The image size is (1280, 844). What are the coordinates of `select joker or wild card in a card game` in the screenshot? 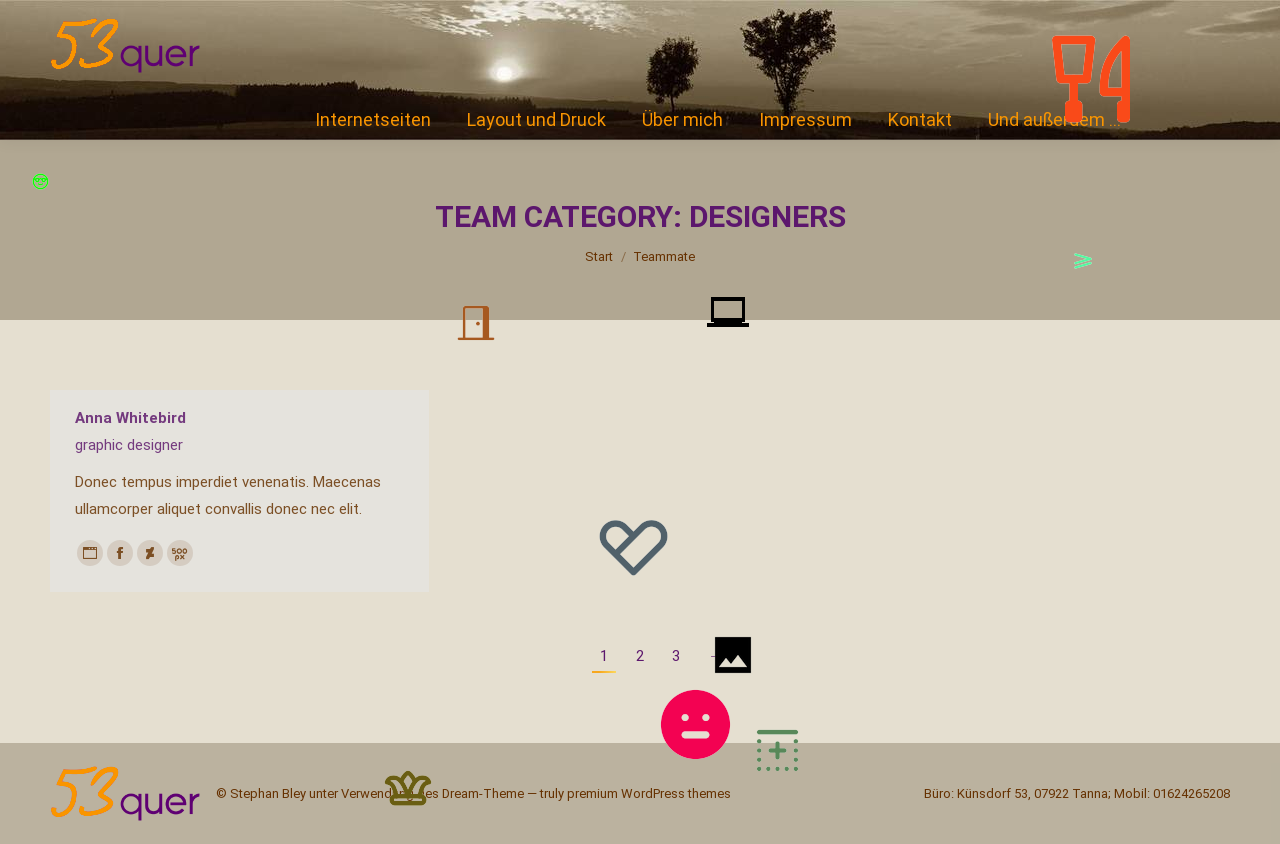 It's located at (408, 787).